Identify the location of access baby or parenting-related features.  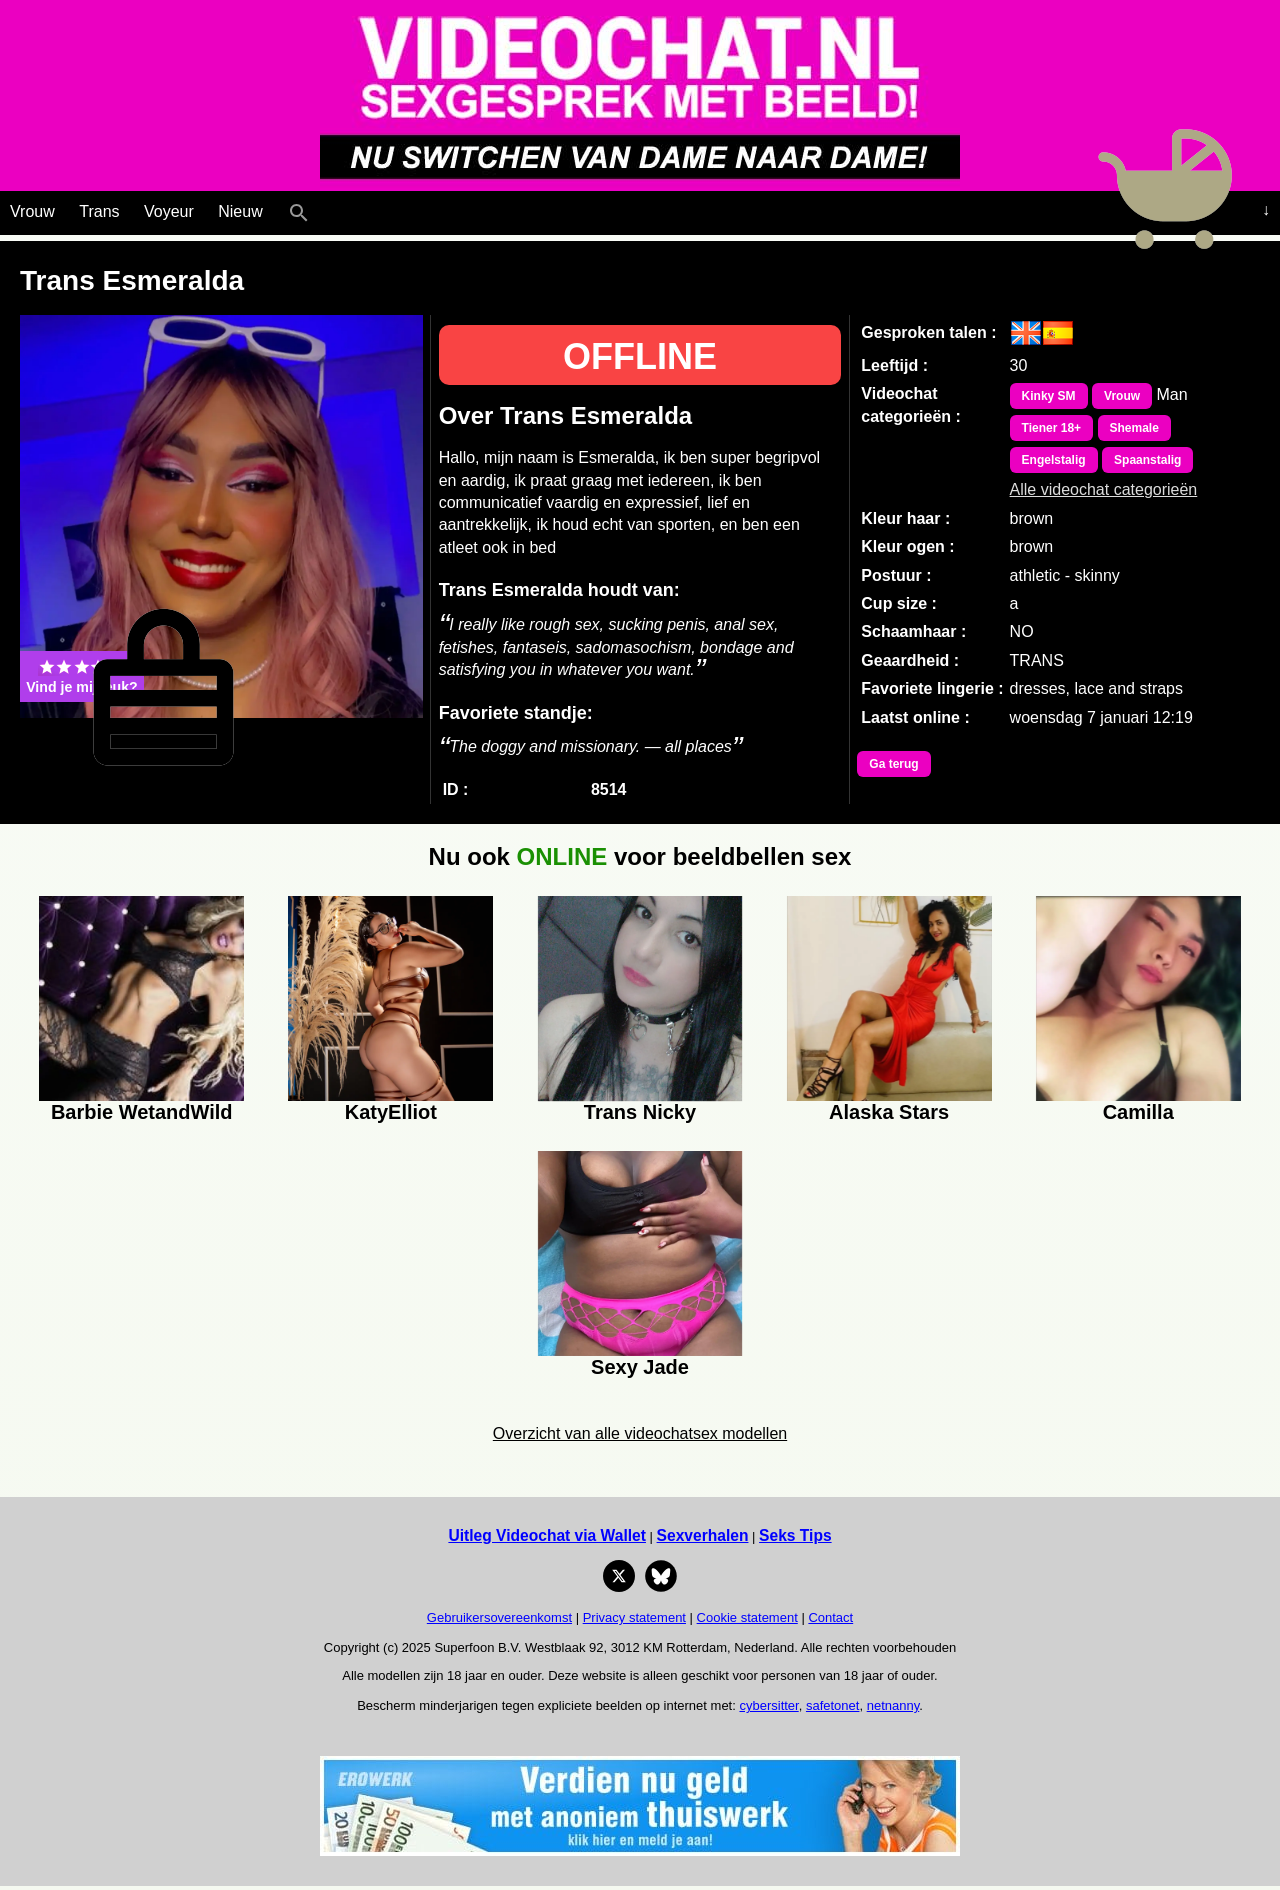
(1167, 184).